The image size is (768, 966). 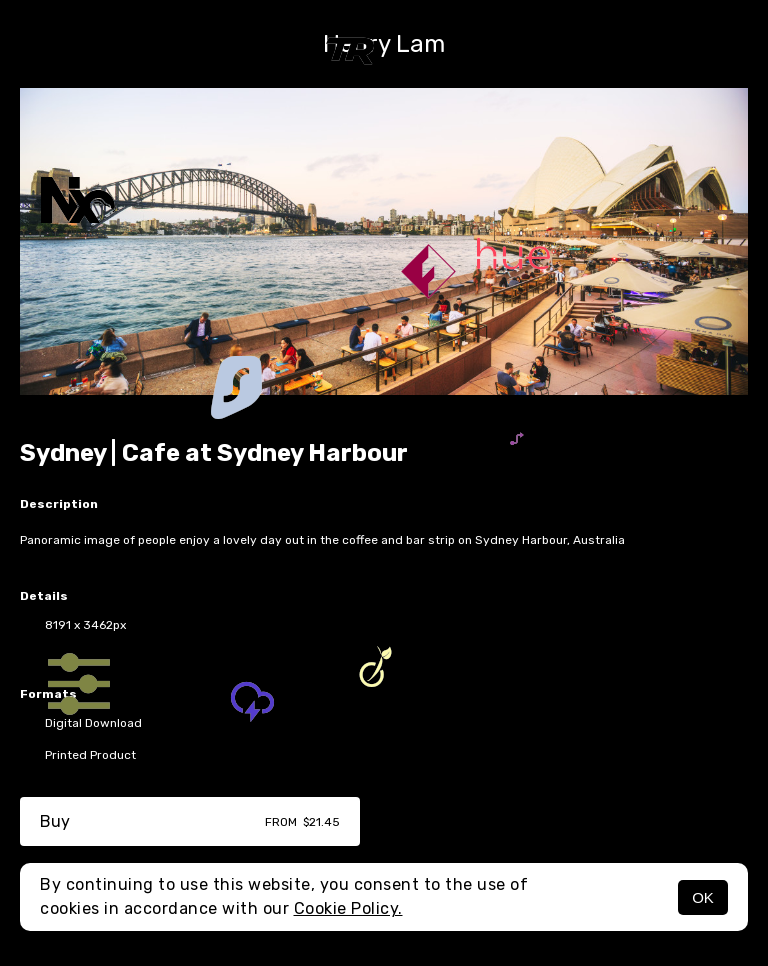 What do you see at coordinates (375, 666) in the screenshot?
I see `visit or connect to Viadeo professional network` at bounding box center [375, 666].